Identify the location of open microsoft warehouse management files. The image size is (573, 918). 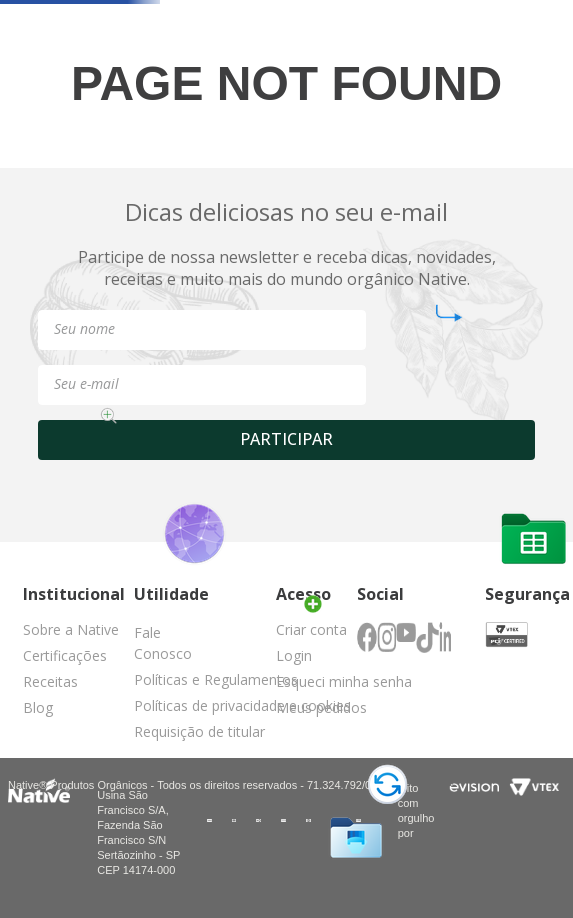
(356, 839).